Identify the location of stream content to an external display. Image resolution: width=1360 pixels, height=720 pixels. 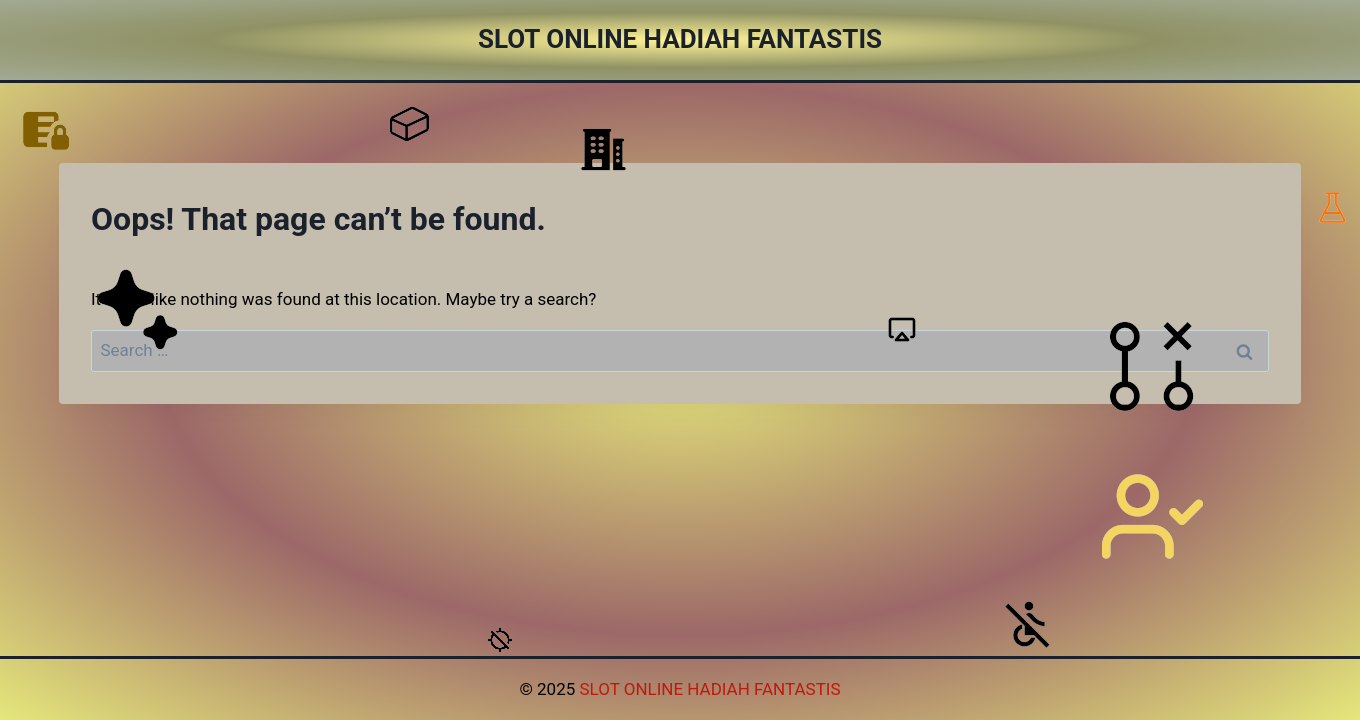
(902, 329).